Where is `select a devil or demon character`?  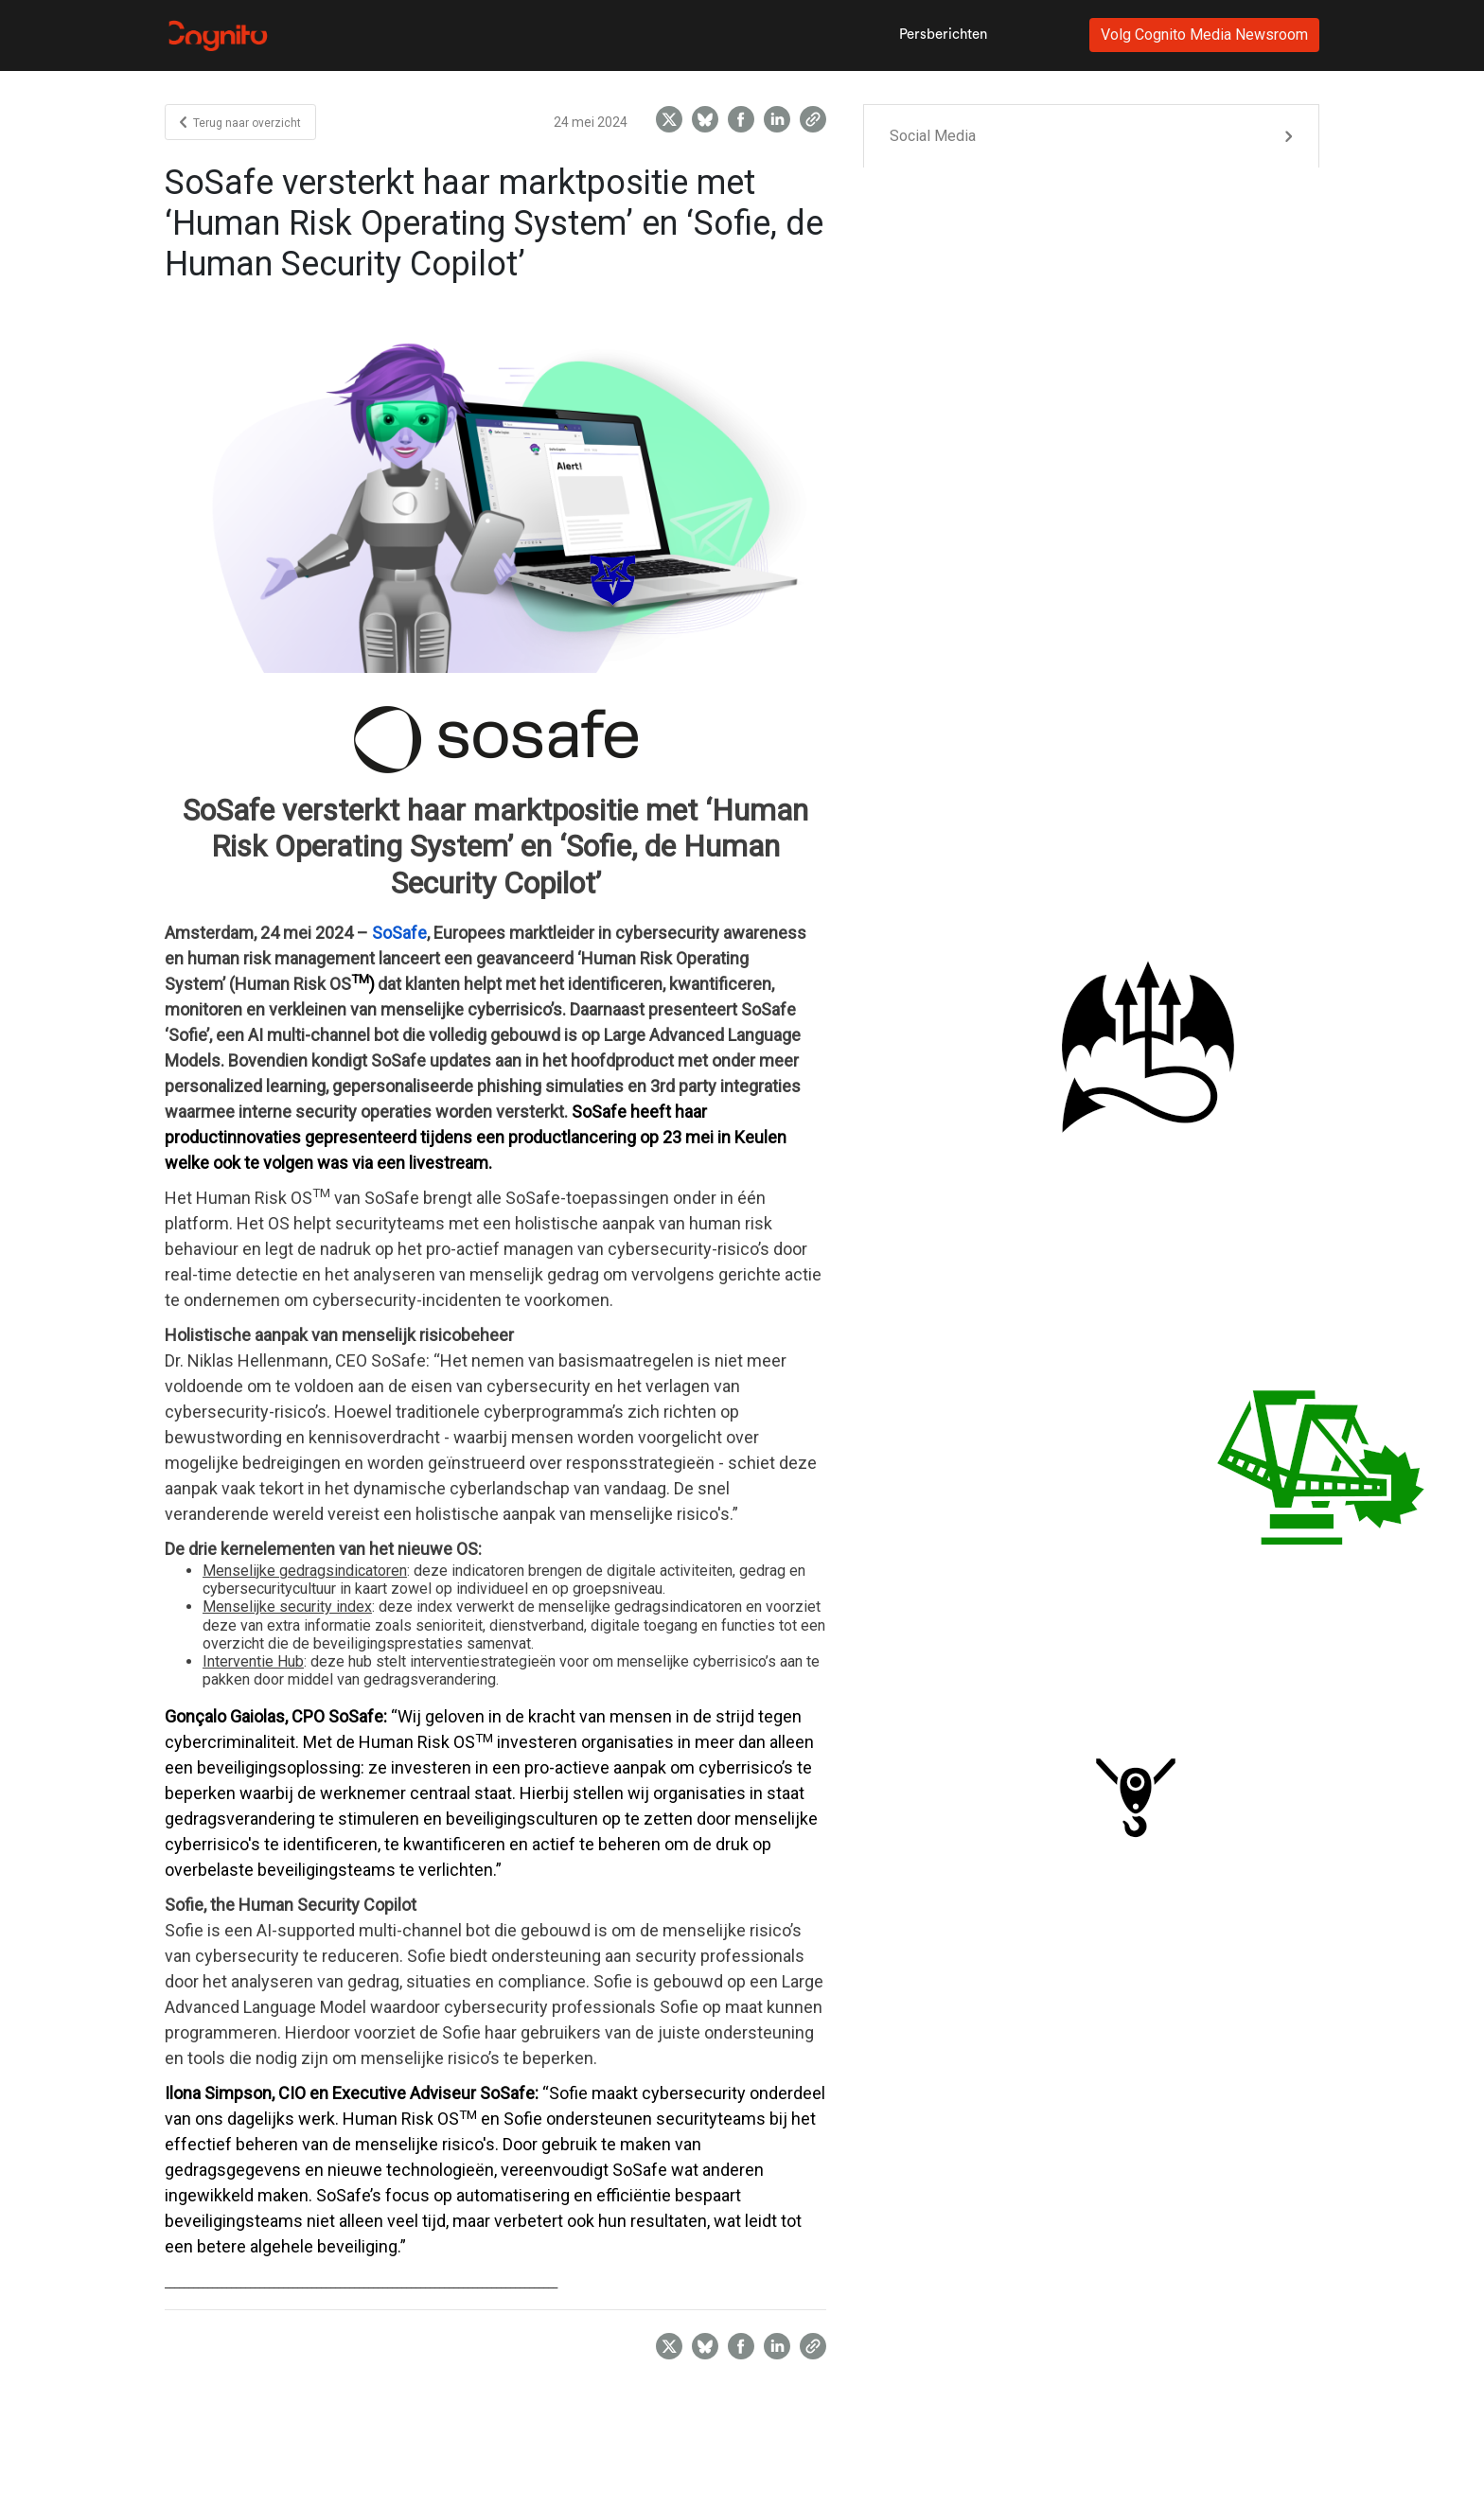
select a devil or demon character is located at coordinates (1147, 1046).